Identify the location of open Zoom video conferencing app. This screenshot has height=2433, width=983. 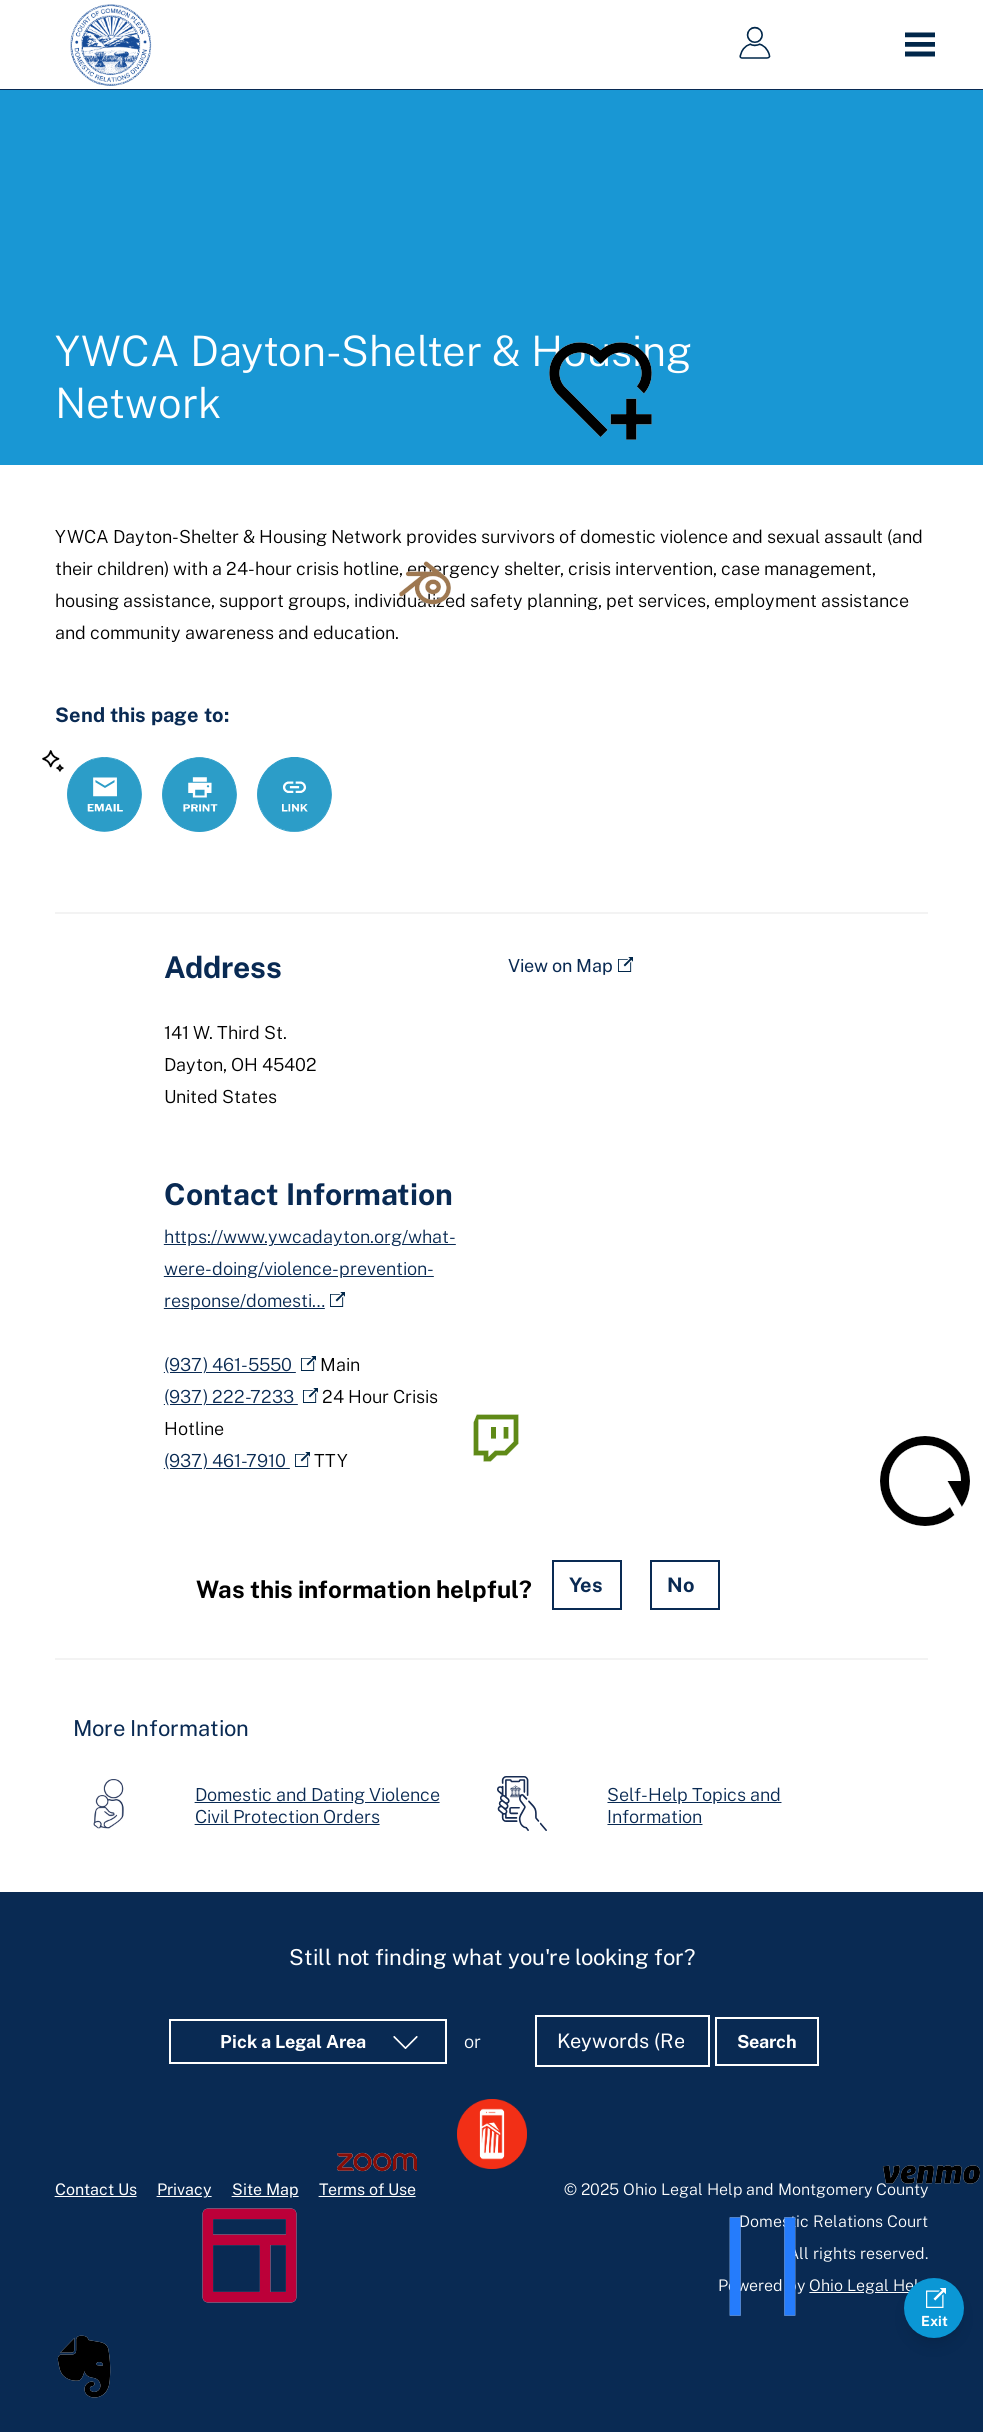
(377, 2162).